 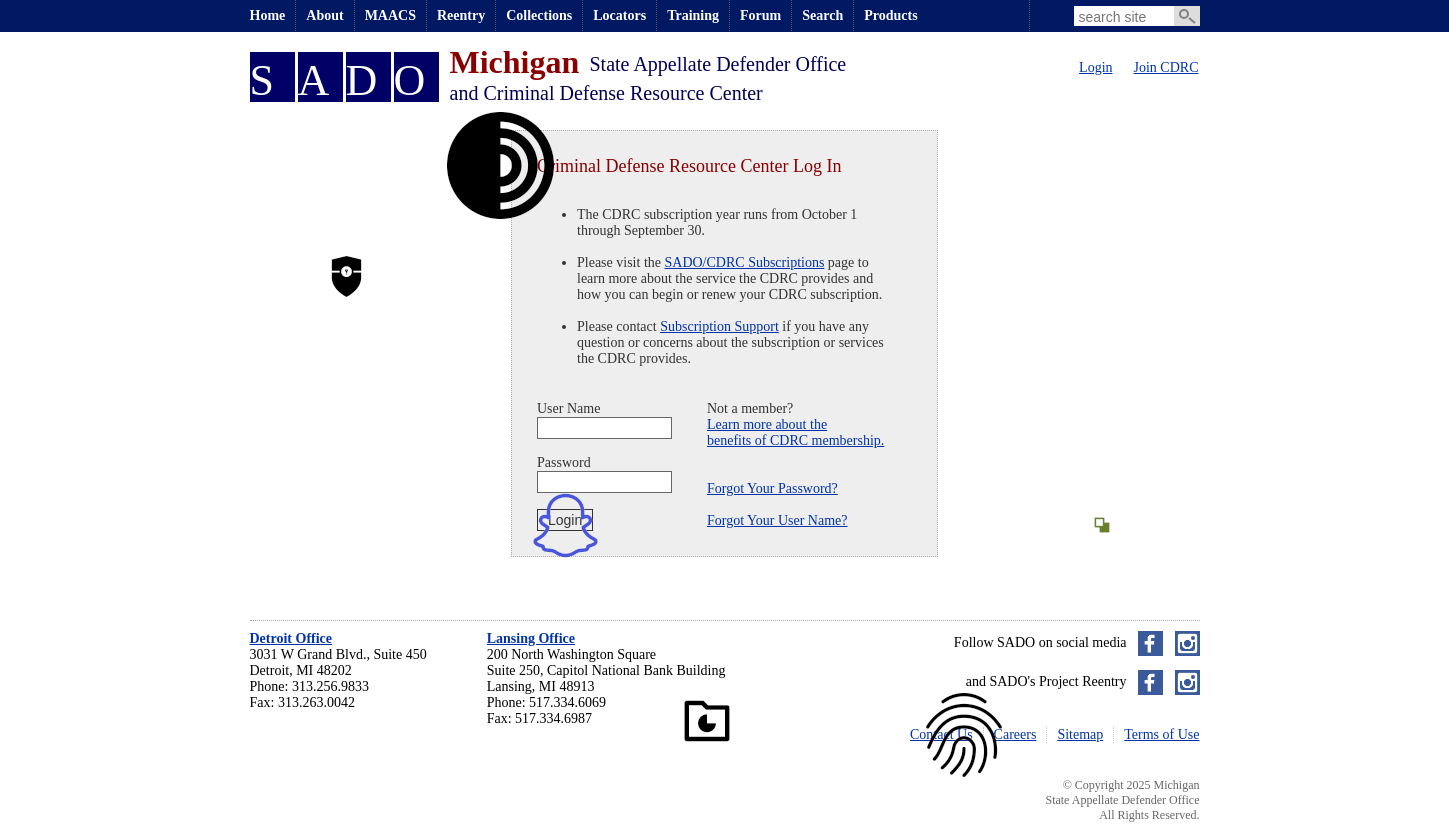 What do you see at coordinates (1102, 525) in the screenshot?
I see `bring selected object forward one layer` at bounding box center [1102, 525].